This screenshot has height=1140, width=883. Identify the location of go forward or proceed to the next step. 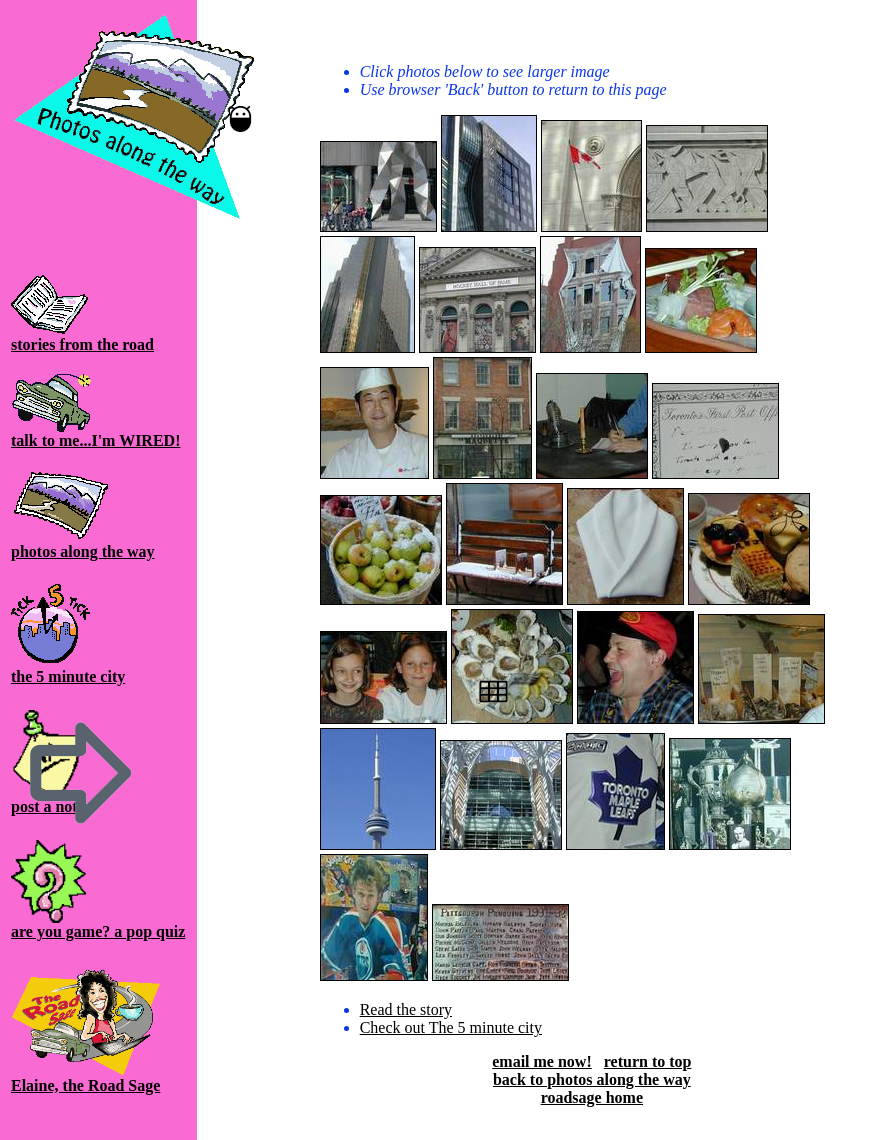
(77, 773).